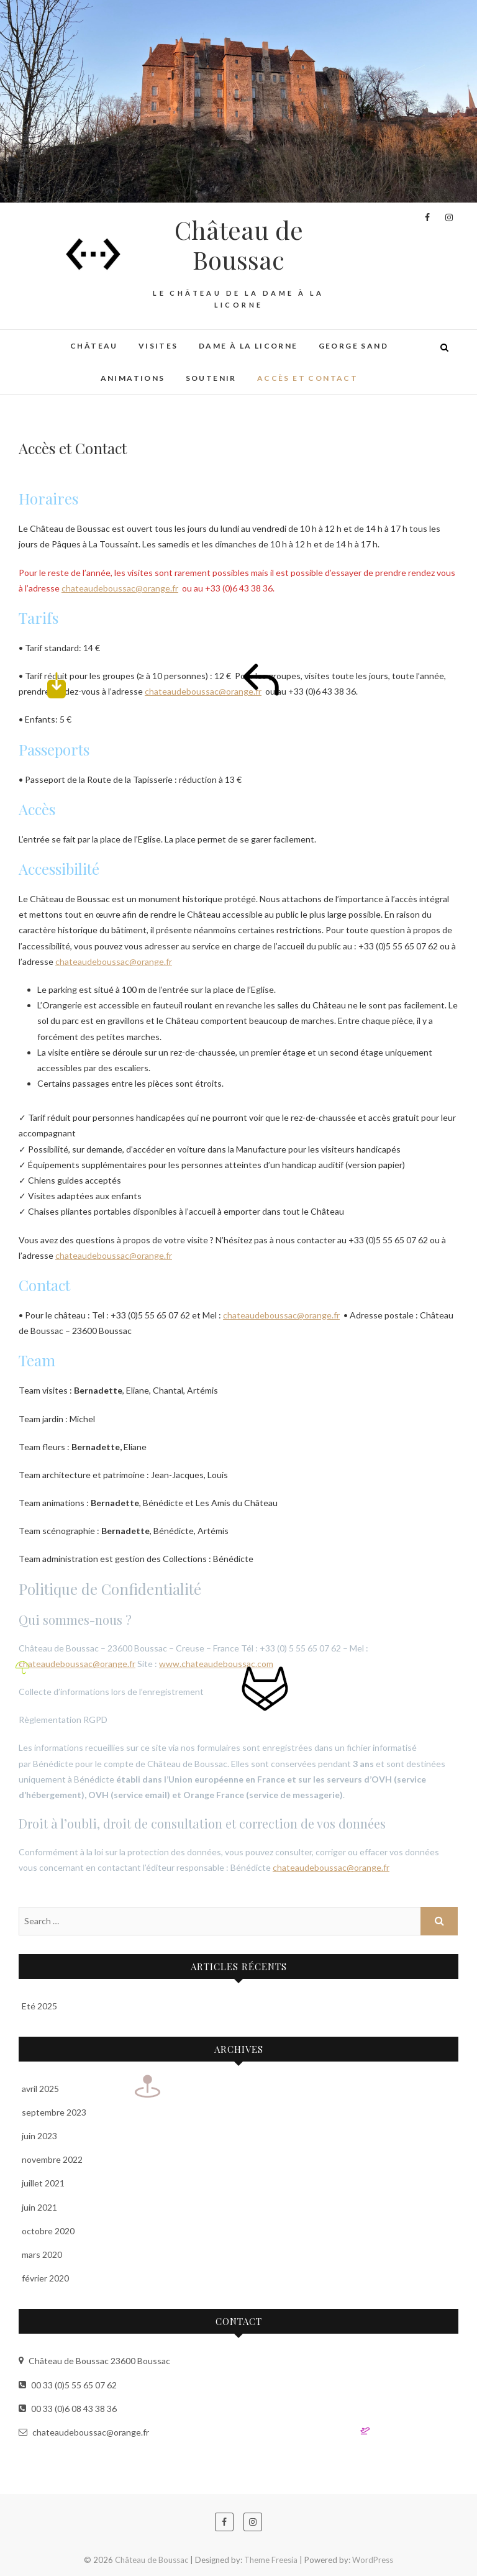  Describe the element at coordinates (22, 1668) in the screenshot. I see `indicates weather protection or rain forecast` at that location.